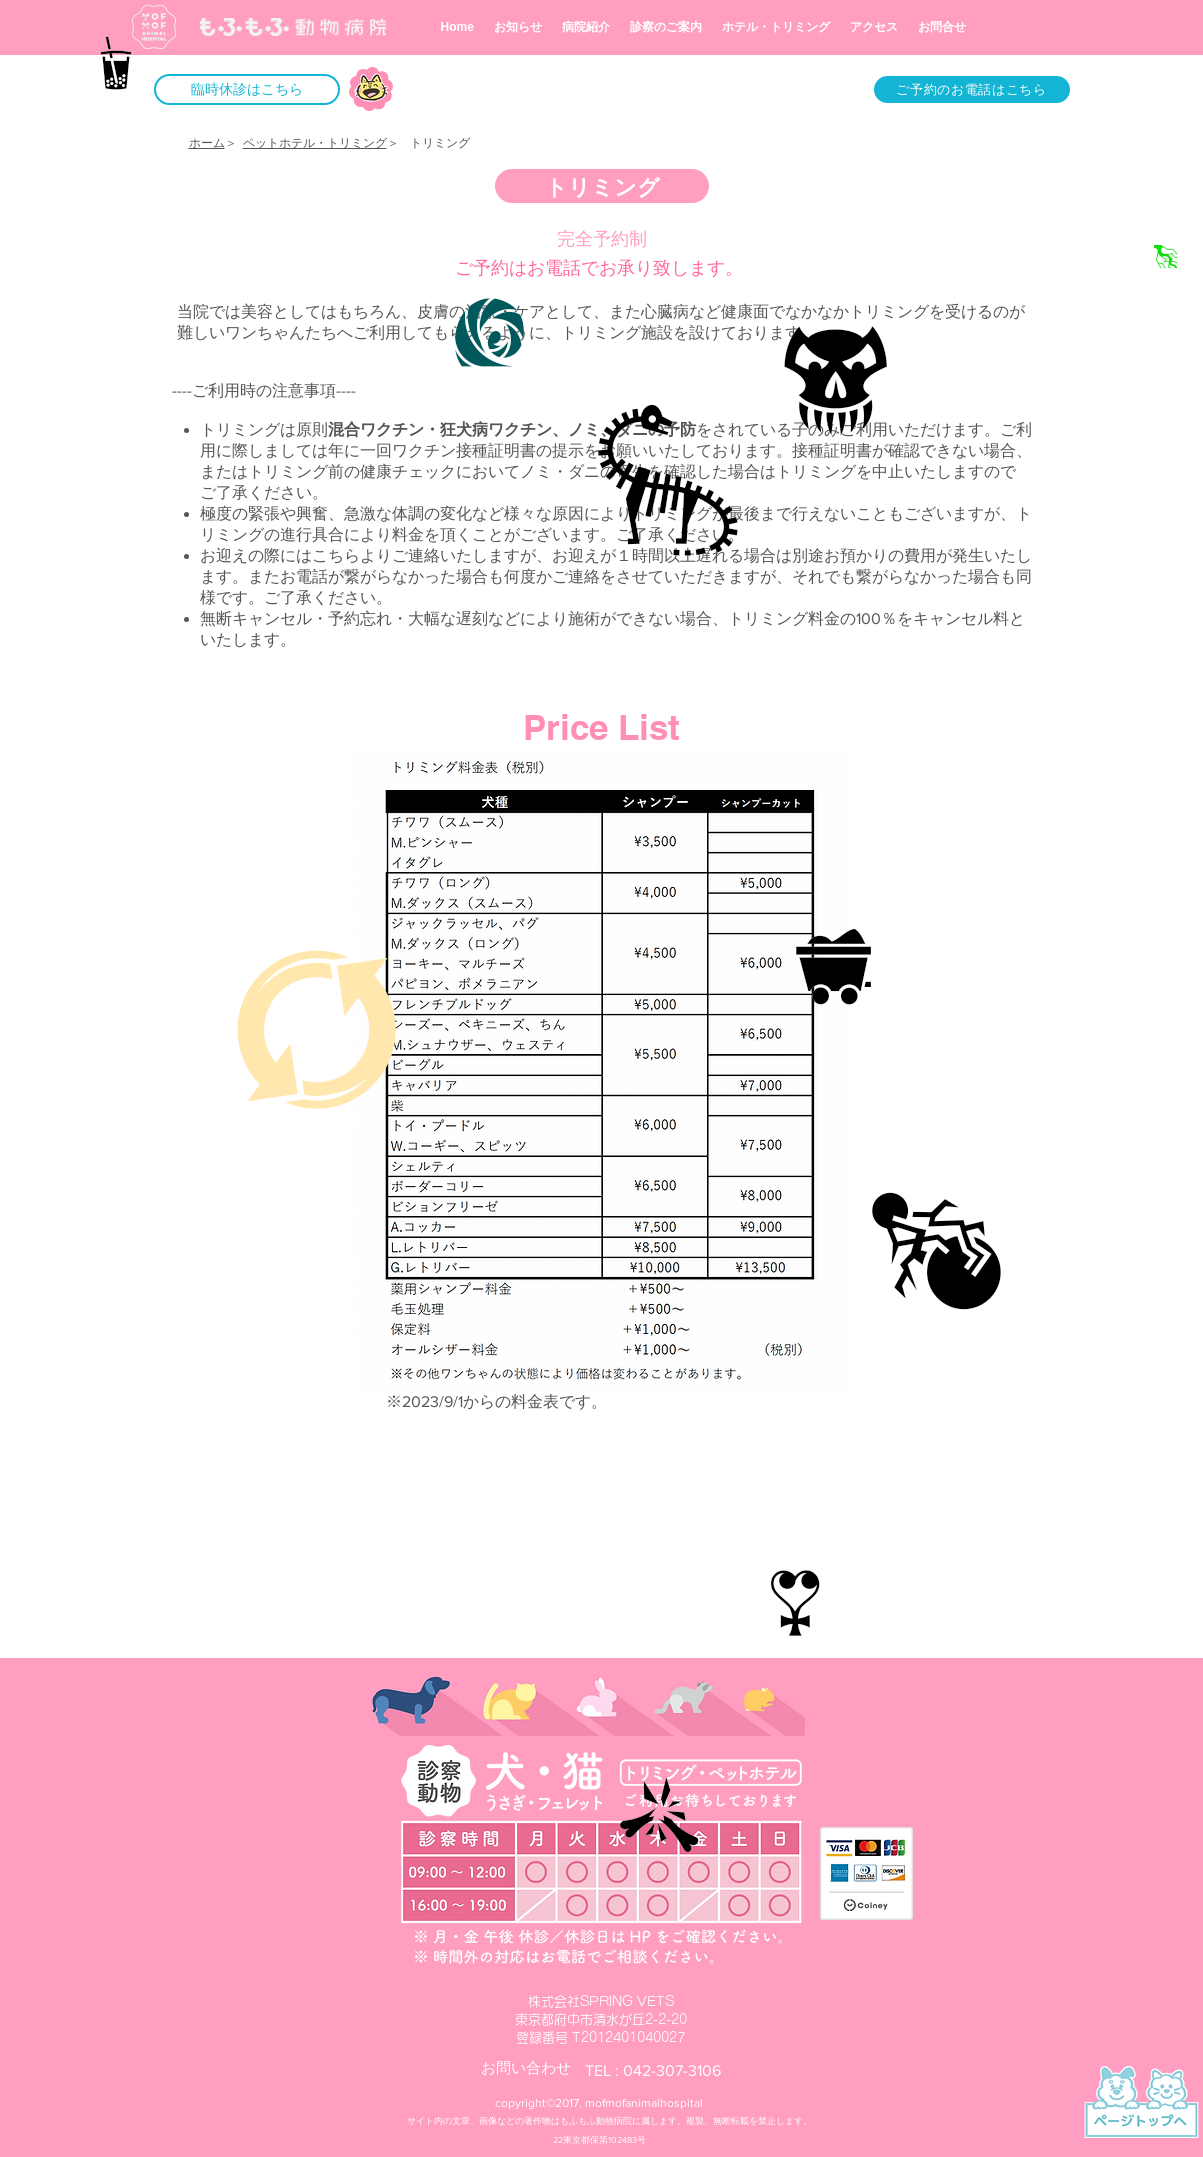 The height and width of the screenshot is (2157, 1203). I want to click on indicates a monster or enemy character, so click(834, 377).